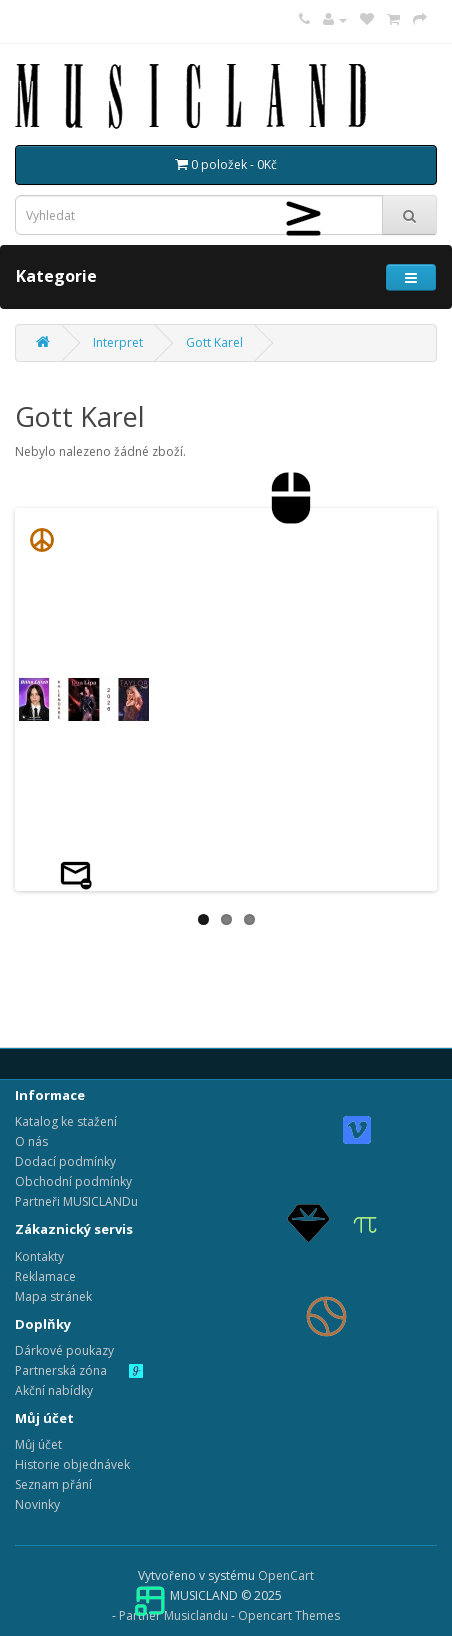 The image size is (452, 1636). I want to click on unsubscribe from a mailing list, so click(75, 876).